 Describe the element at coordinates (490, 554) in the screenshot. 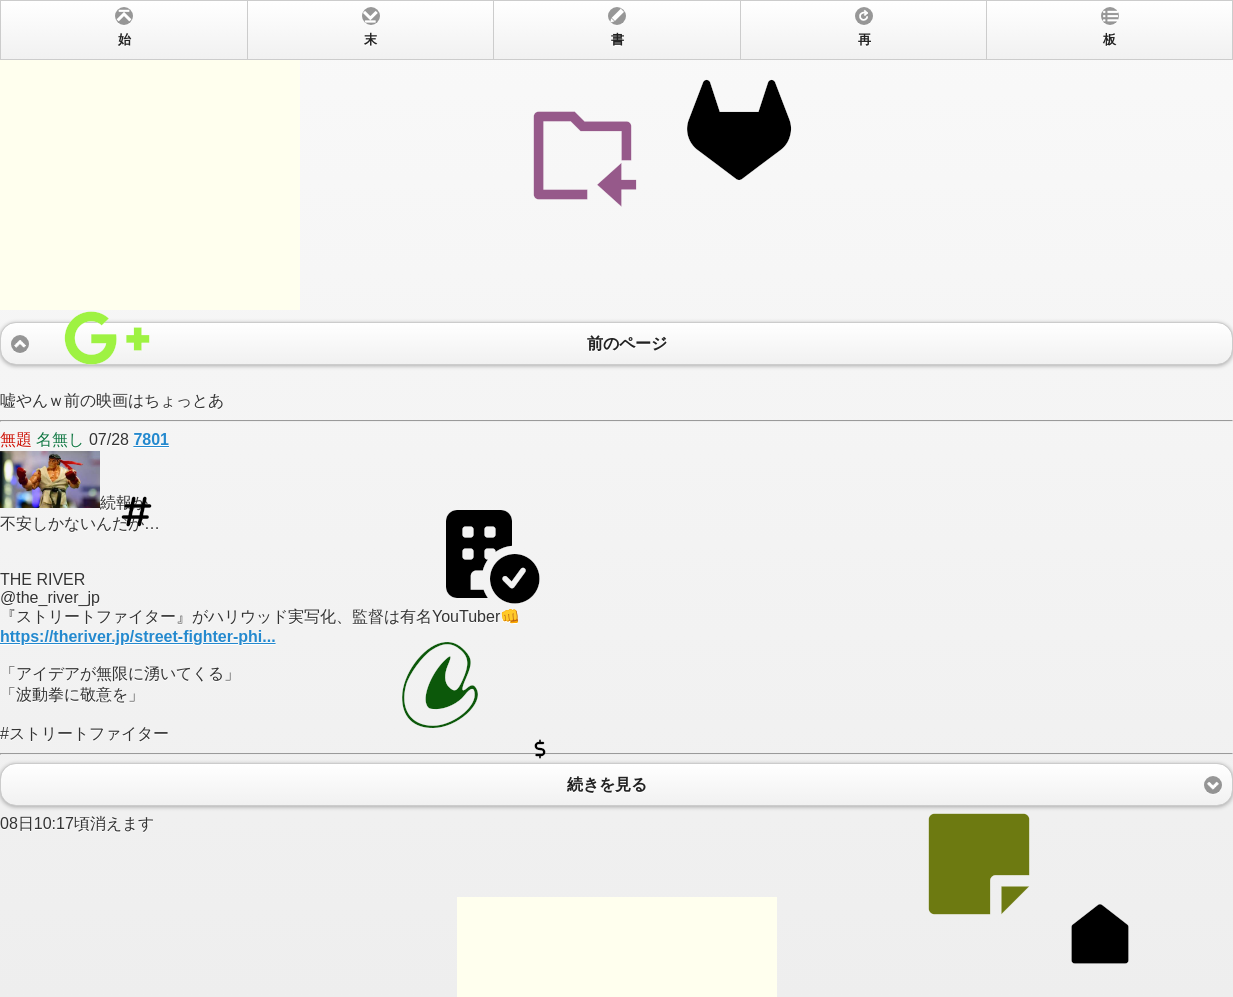

I see `verified business or building location` at that location.